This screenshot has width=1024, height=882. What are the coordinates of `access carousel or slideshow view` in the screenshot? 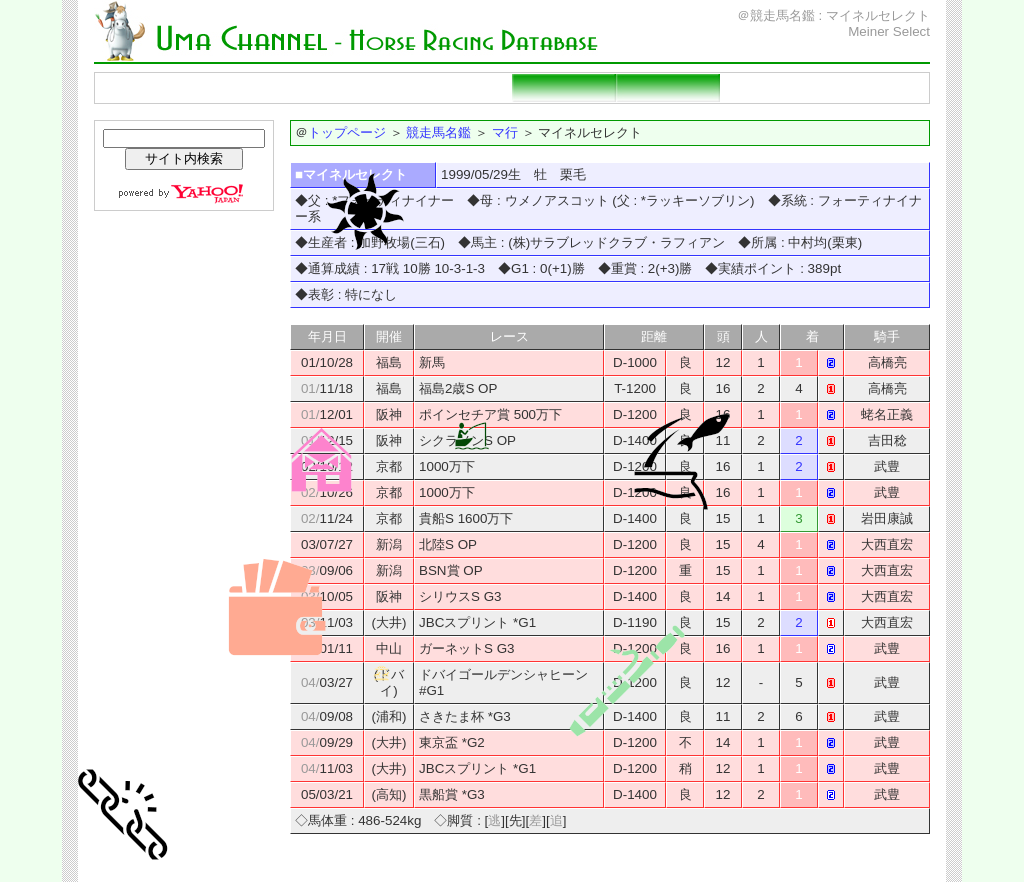 It's located at (381, 672).